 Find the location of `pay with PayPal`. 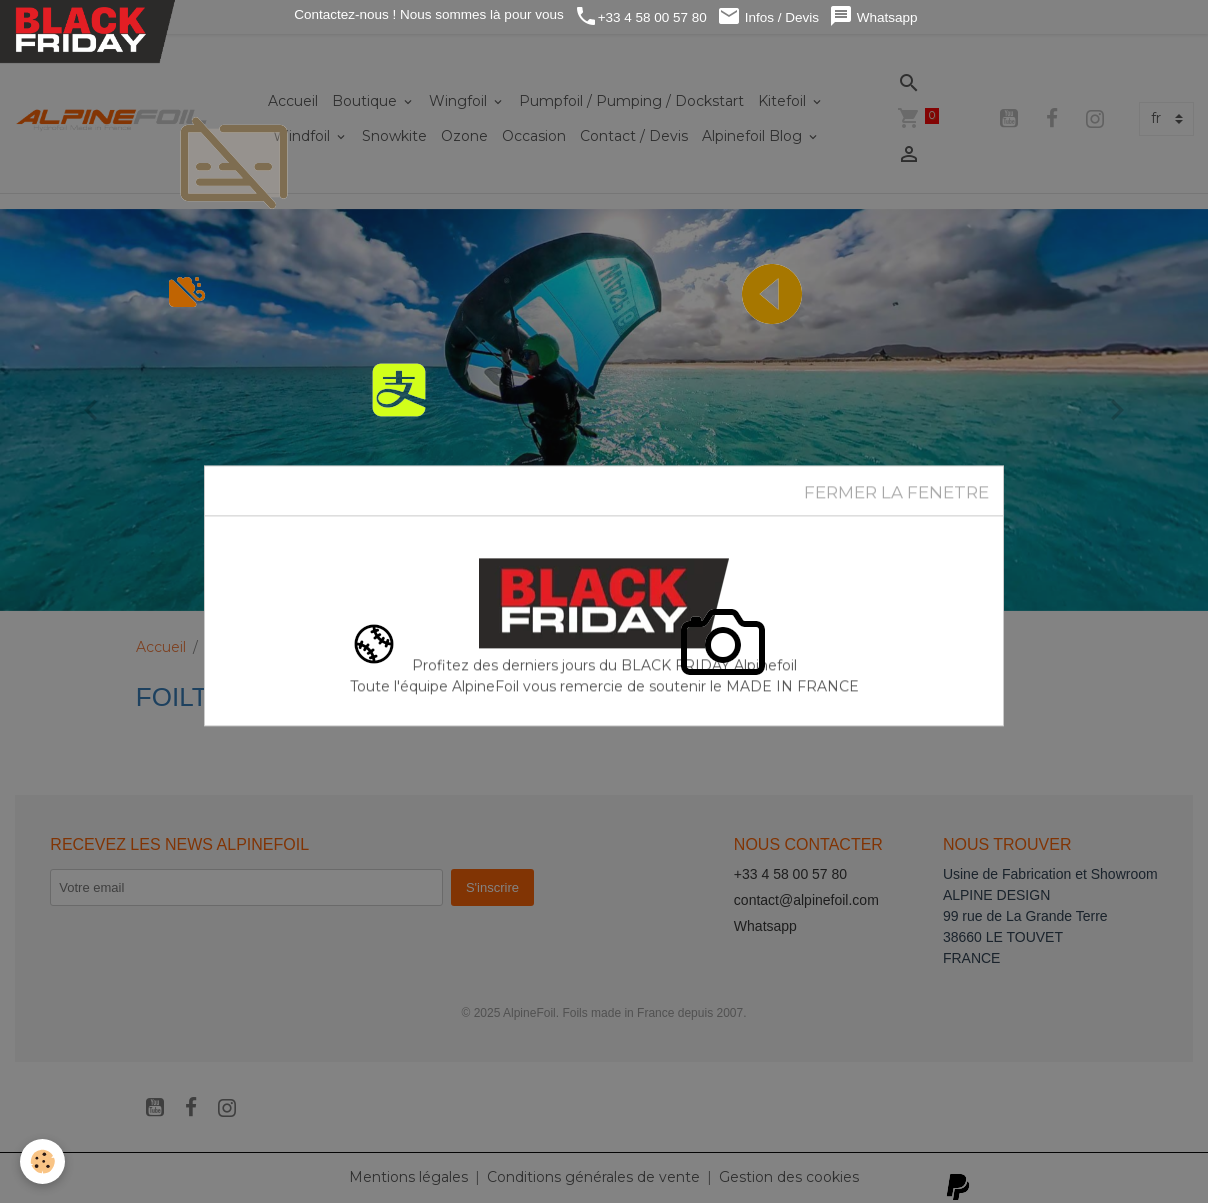

pay with PayPal is located at coordinates (958, 1187).